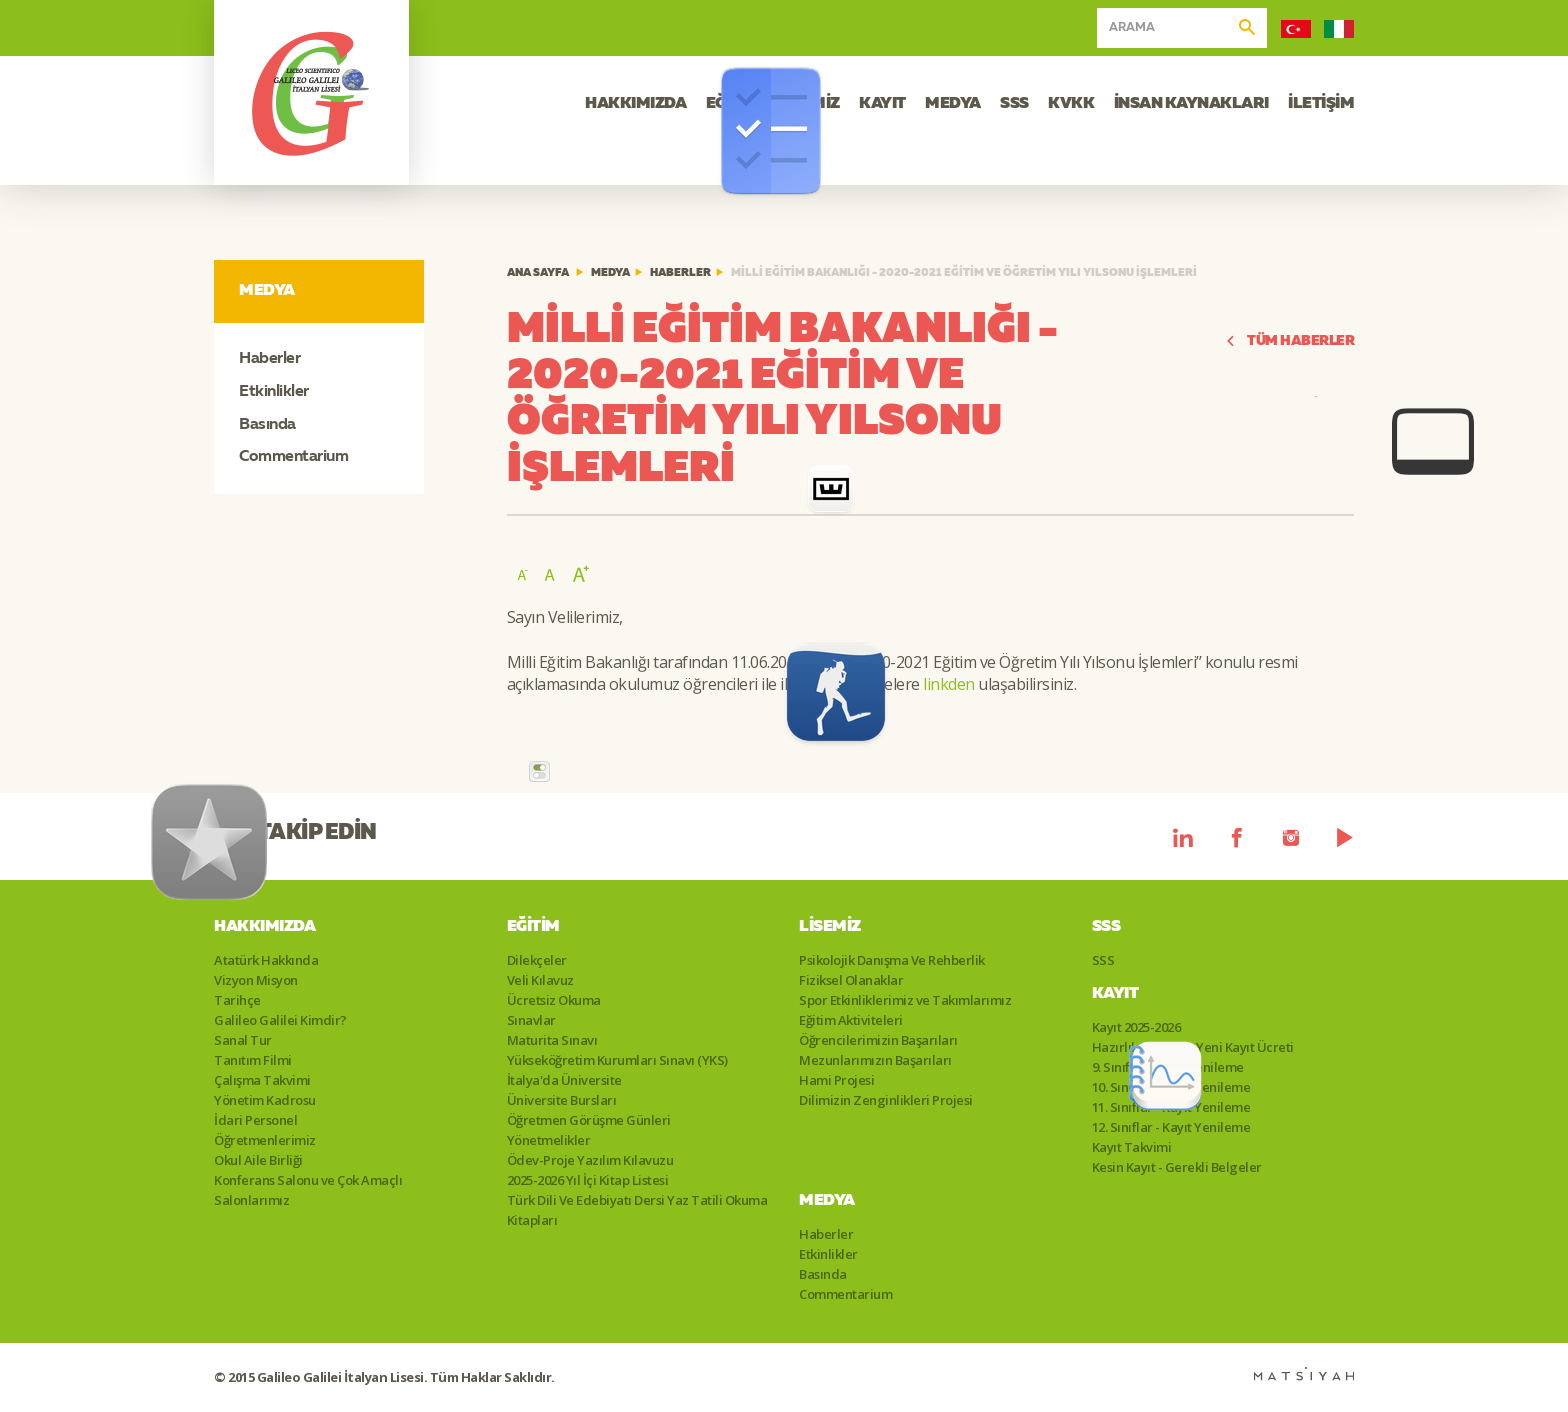 Image resolution: width=1568 pixels, height=1412 pixels. Describe the element at coordinates (831, 489) in the screenshot. I see `open wootility keyboard configuration app` at that location.